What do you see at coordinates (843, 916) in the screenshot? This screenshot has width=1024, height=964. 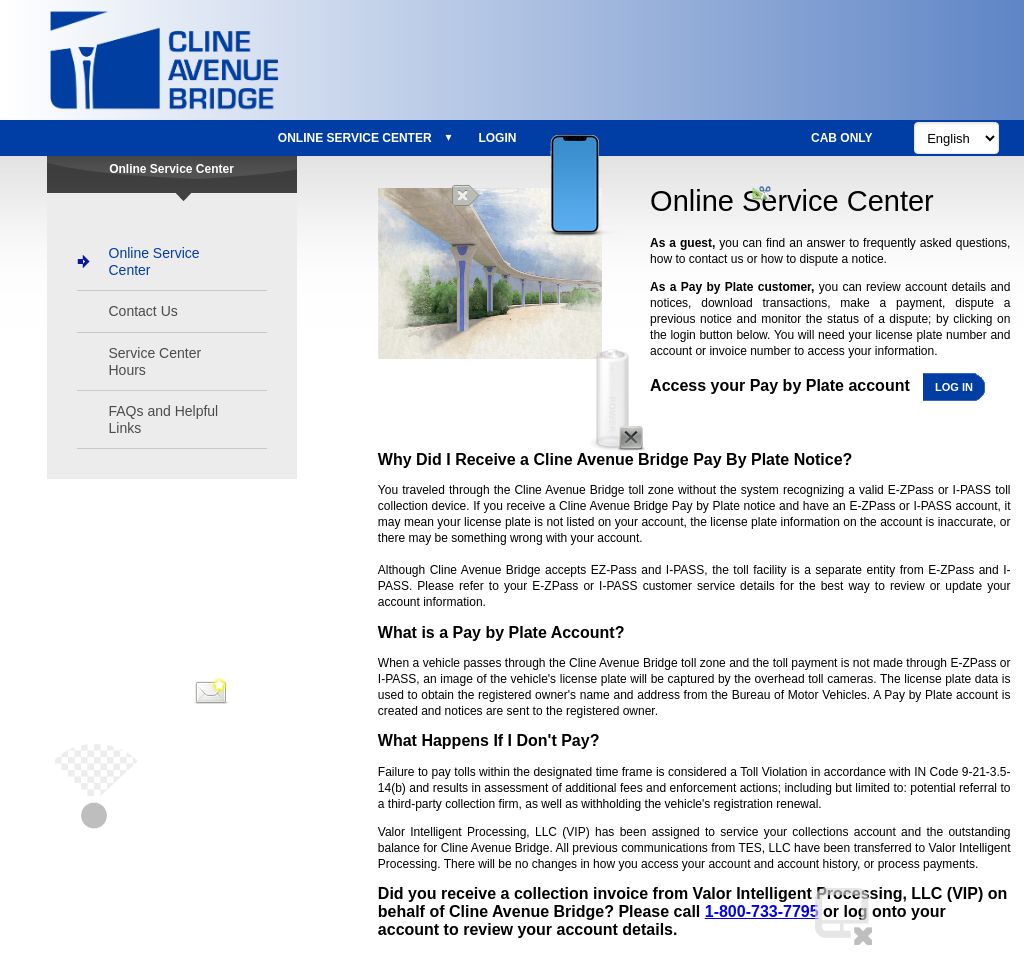 I see `touchpad is currently disabled` at bounding box center [843, 916].